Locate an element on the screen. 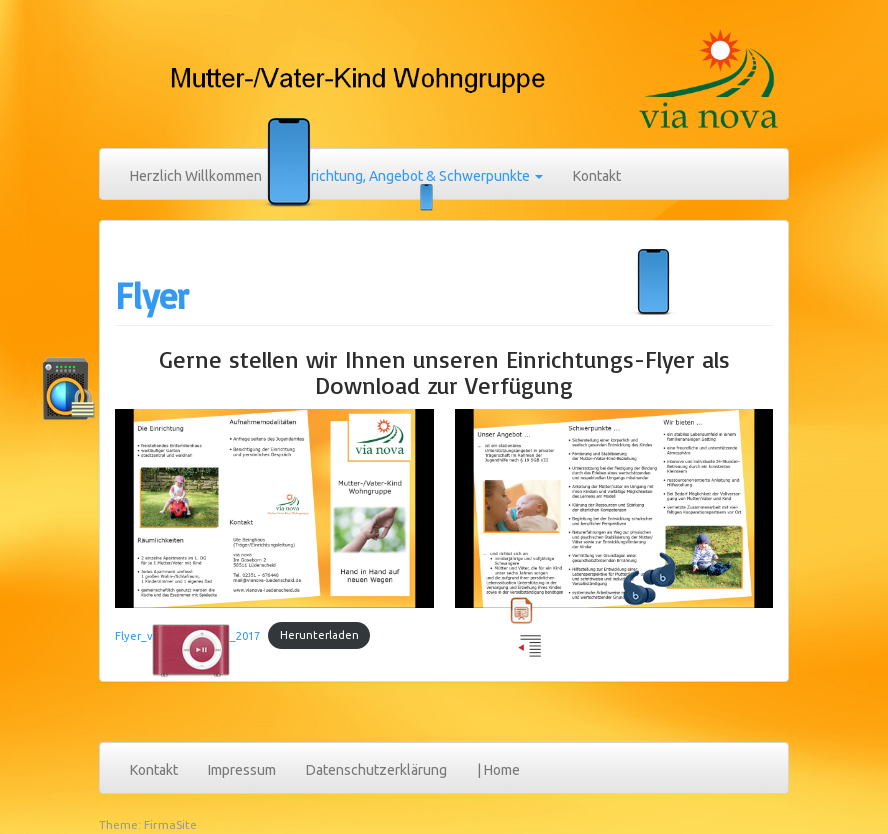 The image size is (888, 834). a libreoffice impress presentation file is located at coordinates (521, 610).